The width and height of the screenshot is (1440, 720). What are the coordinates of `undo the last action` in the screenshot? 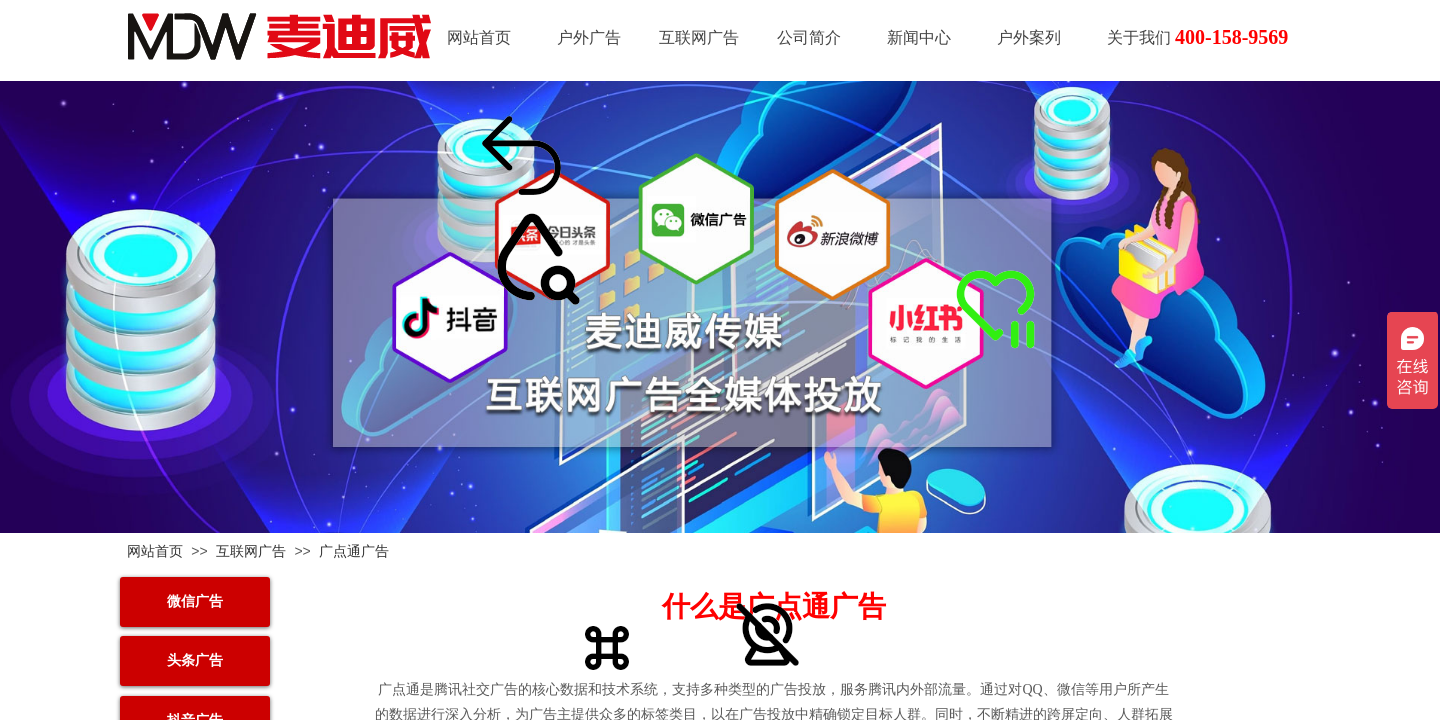 It's located at (521, 155).